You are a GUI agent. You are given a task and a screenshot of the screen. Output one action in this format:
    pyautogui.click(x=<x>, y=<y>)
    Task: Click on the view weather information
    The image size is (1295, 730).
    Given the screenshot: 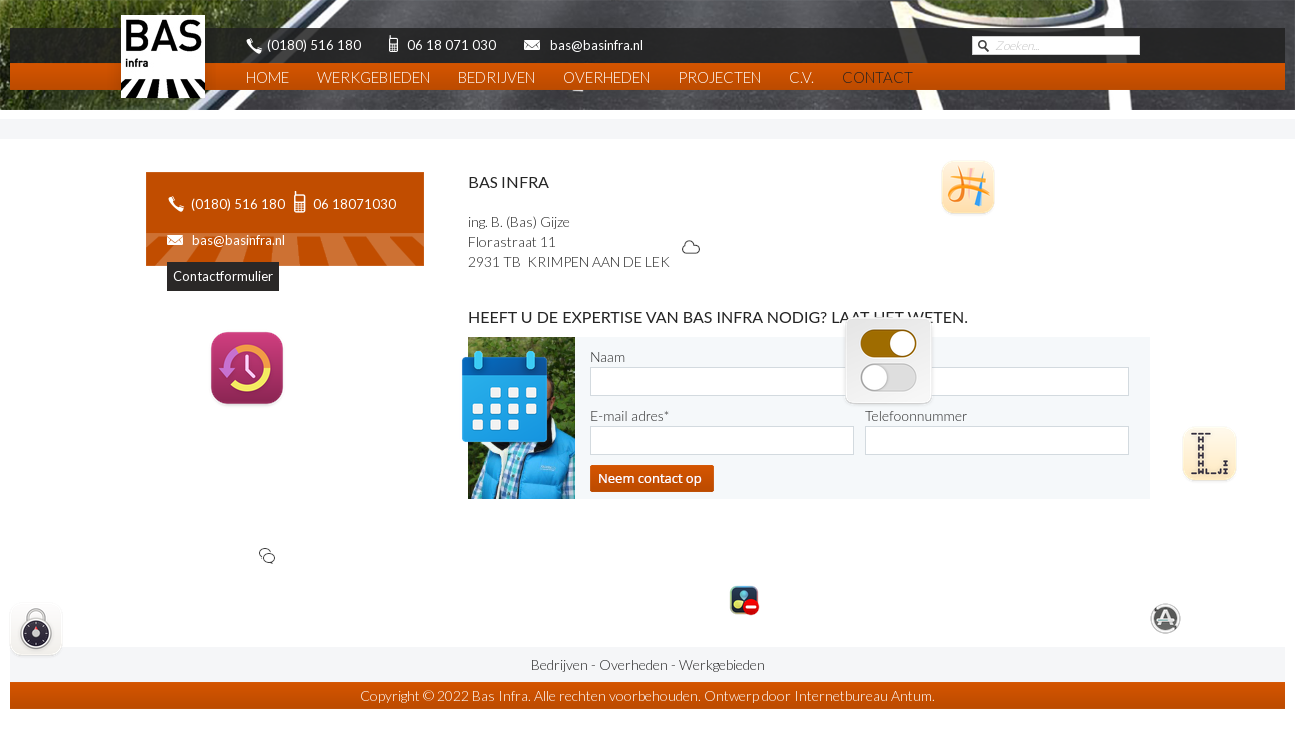 What is the action you would take?
    pyautogui.click(x=691, y=247)
    